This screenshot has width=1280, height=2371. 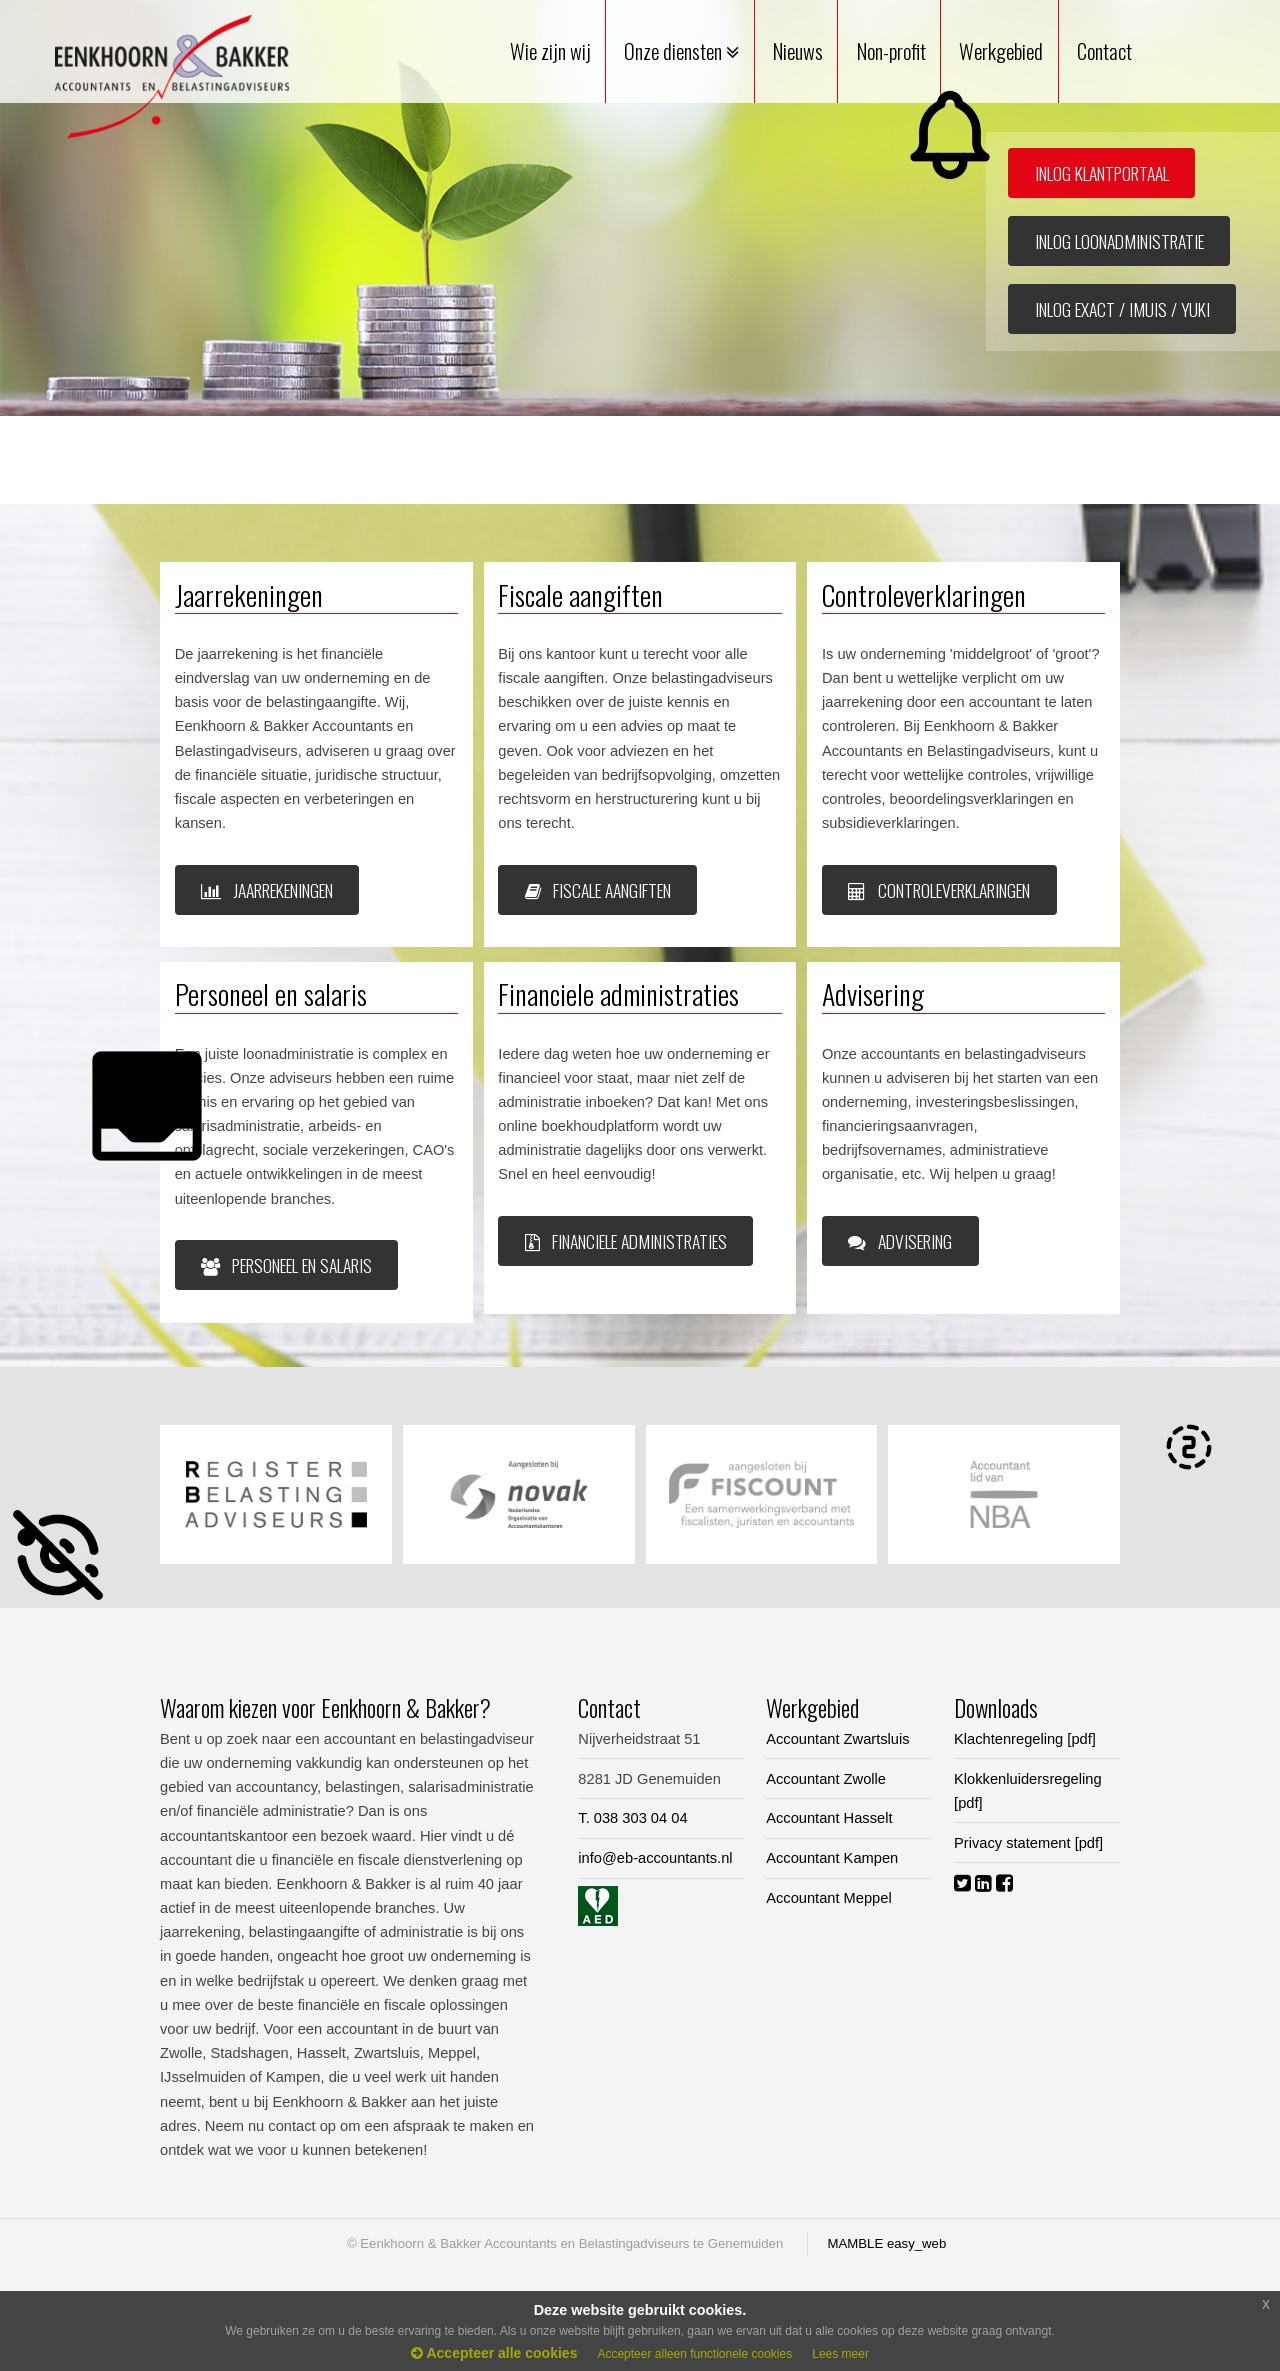 I want to click on step 2 of a multi-step process, so click(x=1189, y=1447).